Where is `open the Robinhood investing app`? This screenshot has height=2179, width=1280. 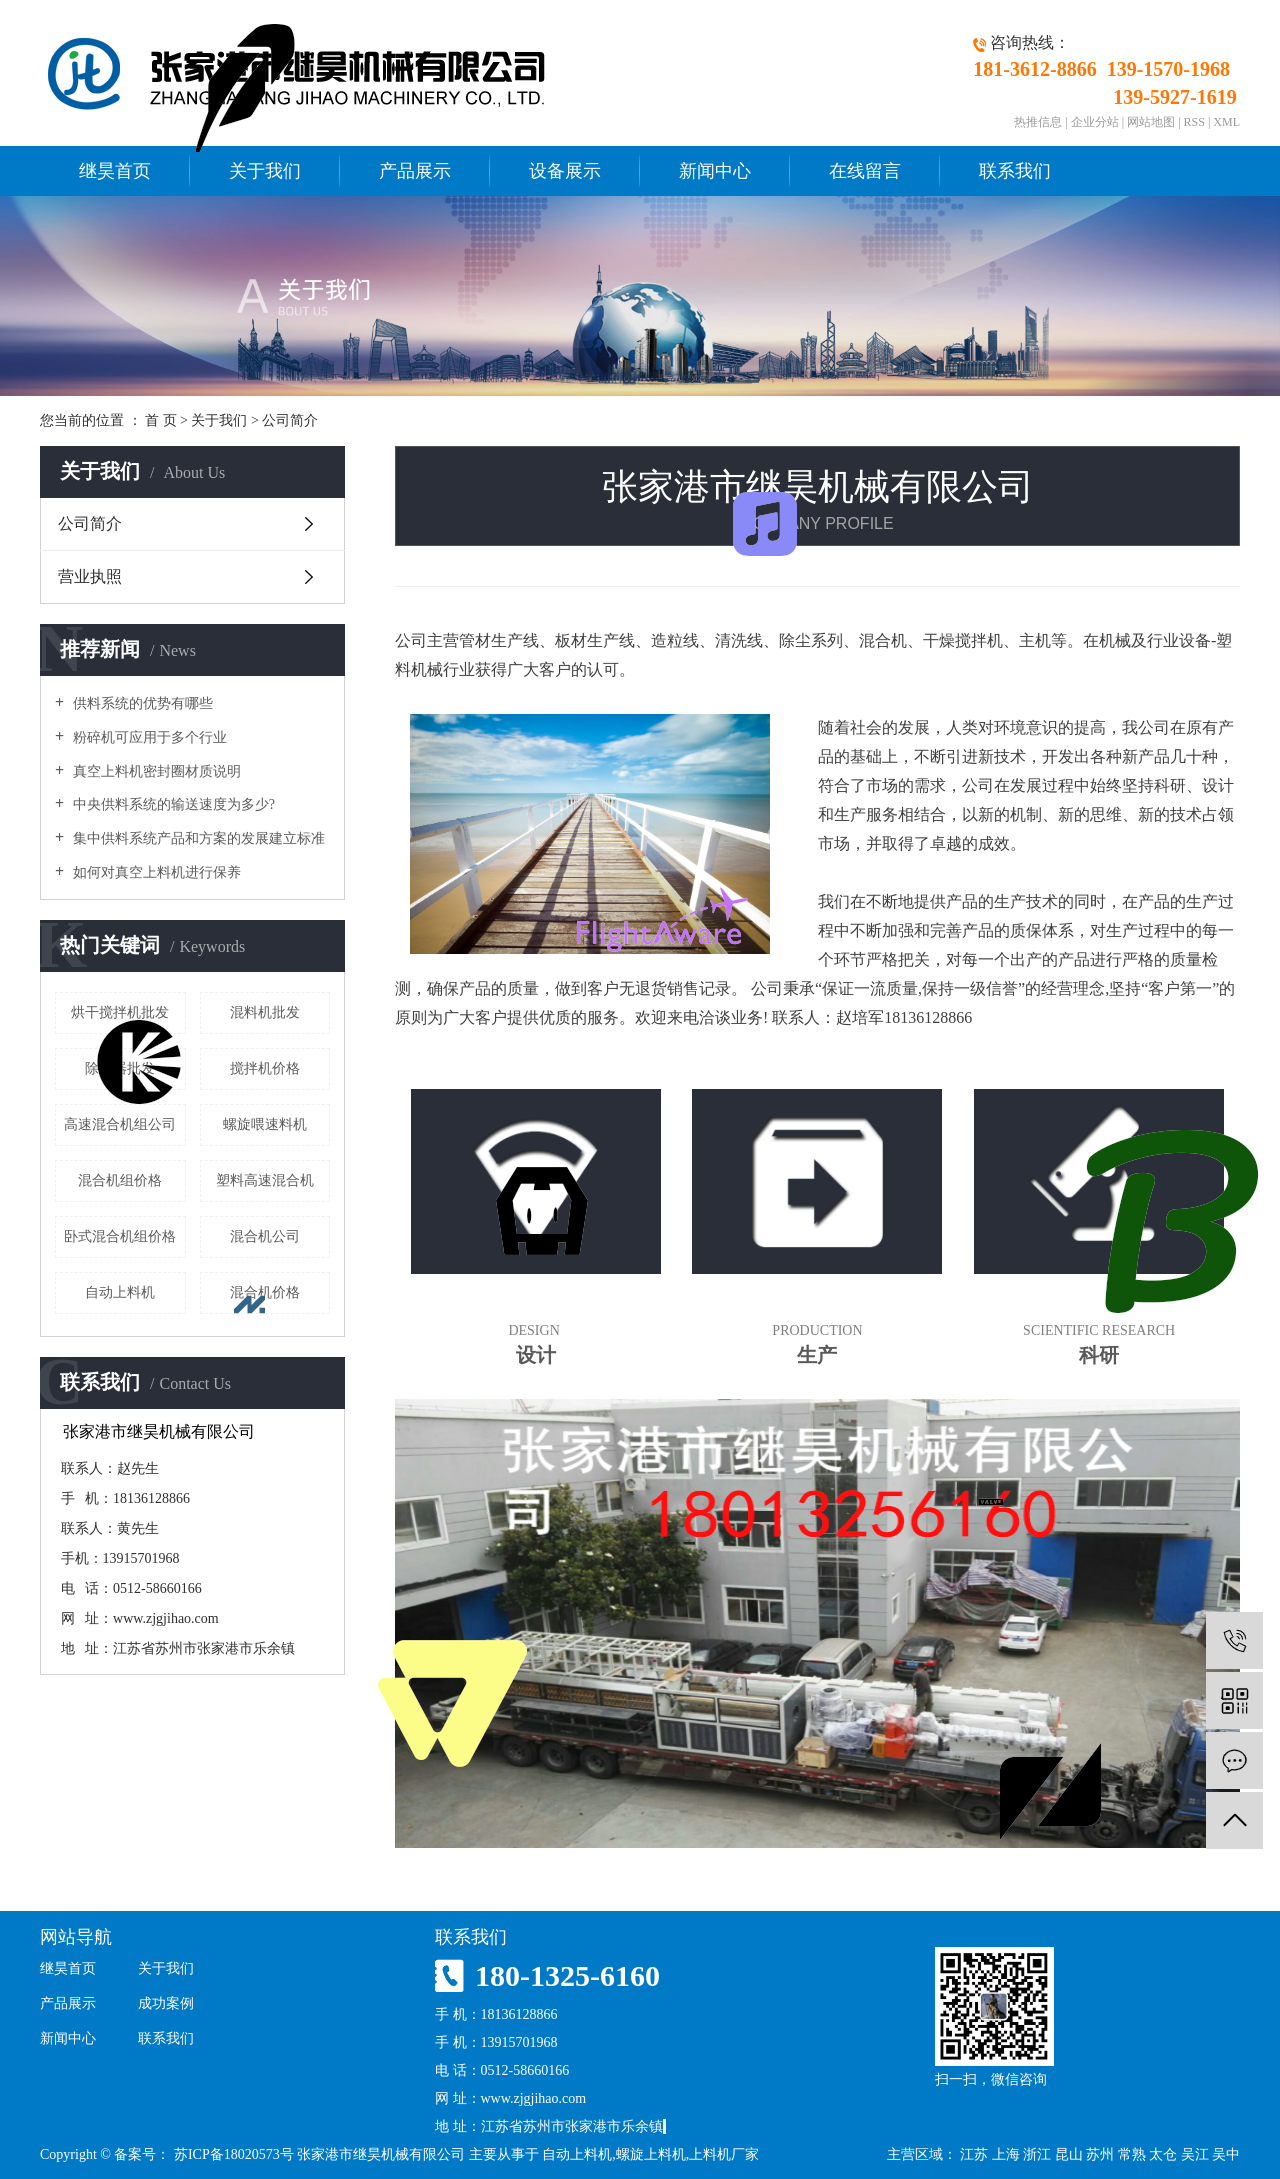 open the Robinhood investing app is located at coordinates (245, 88).